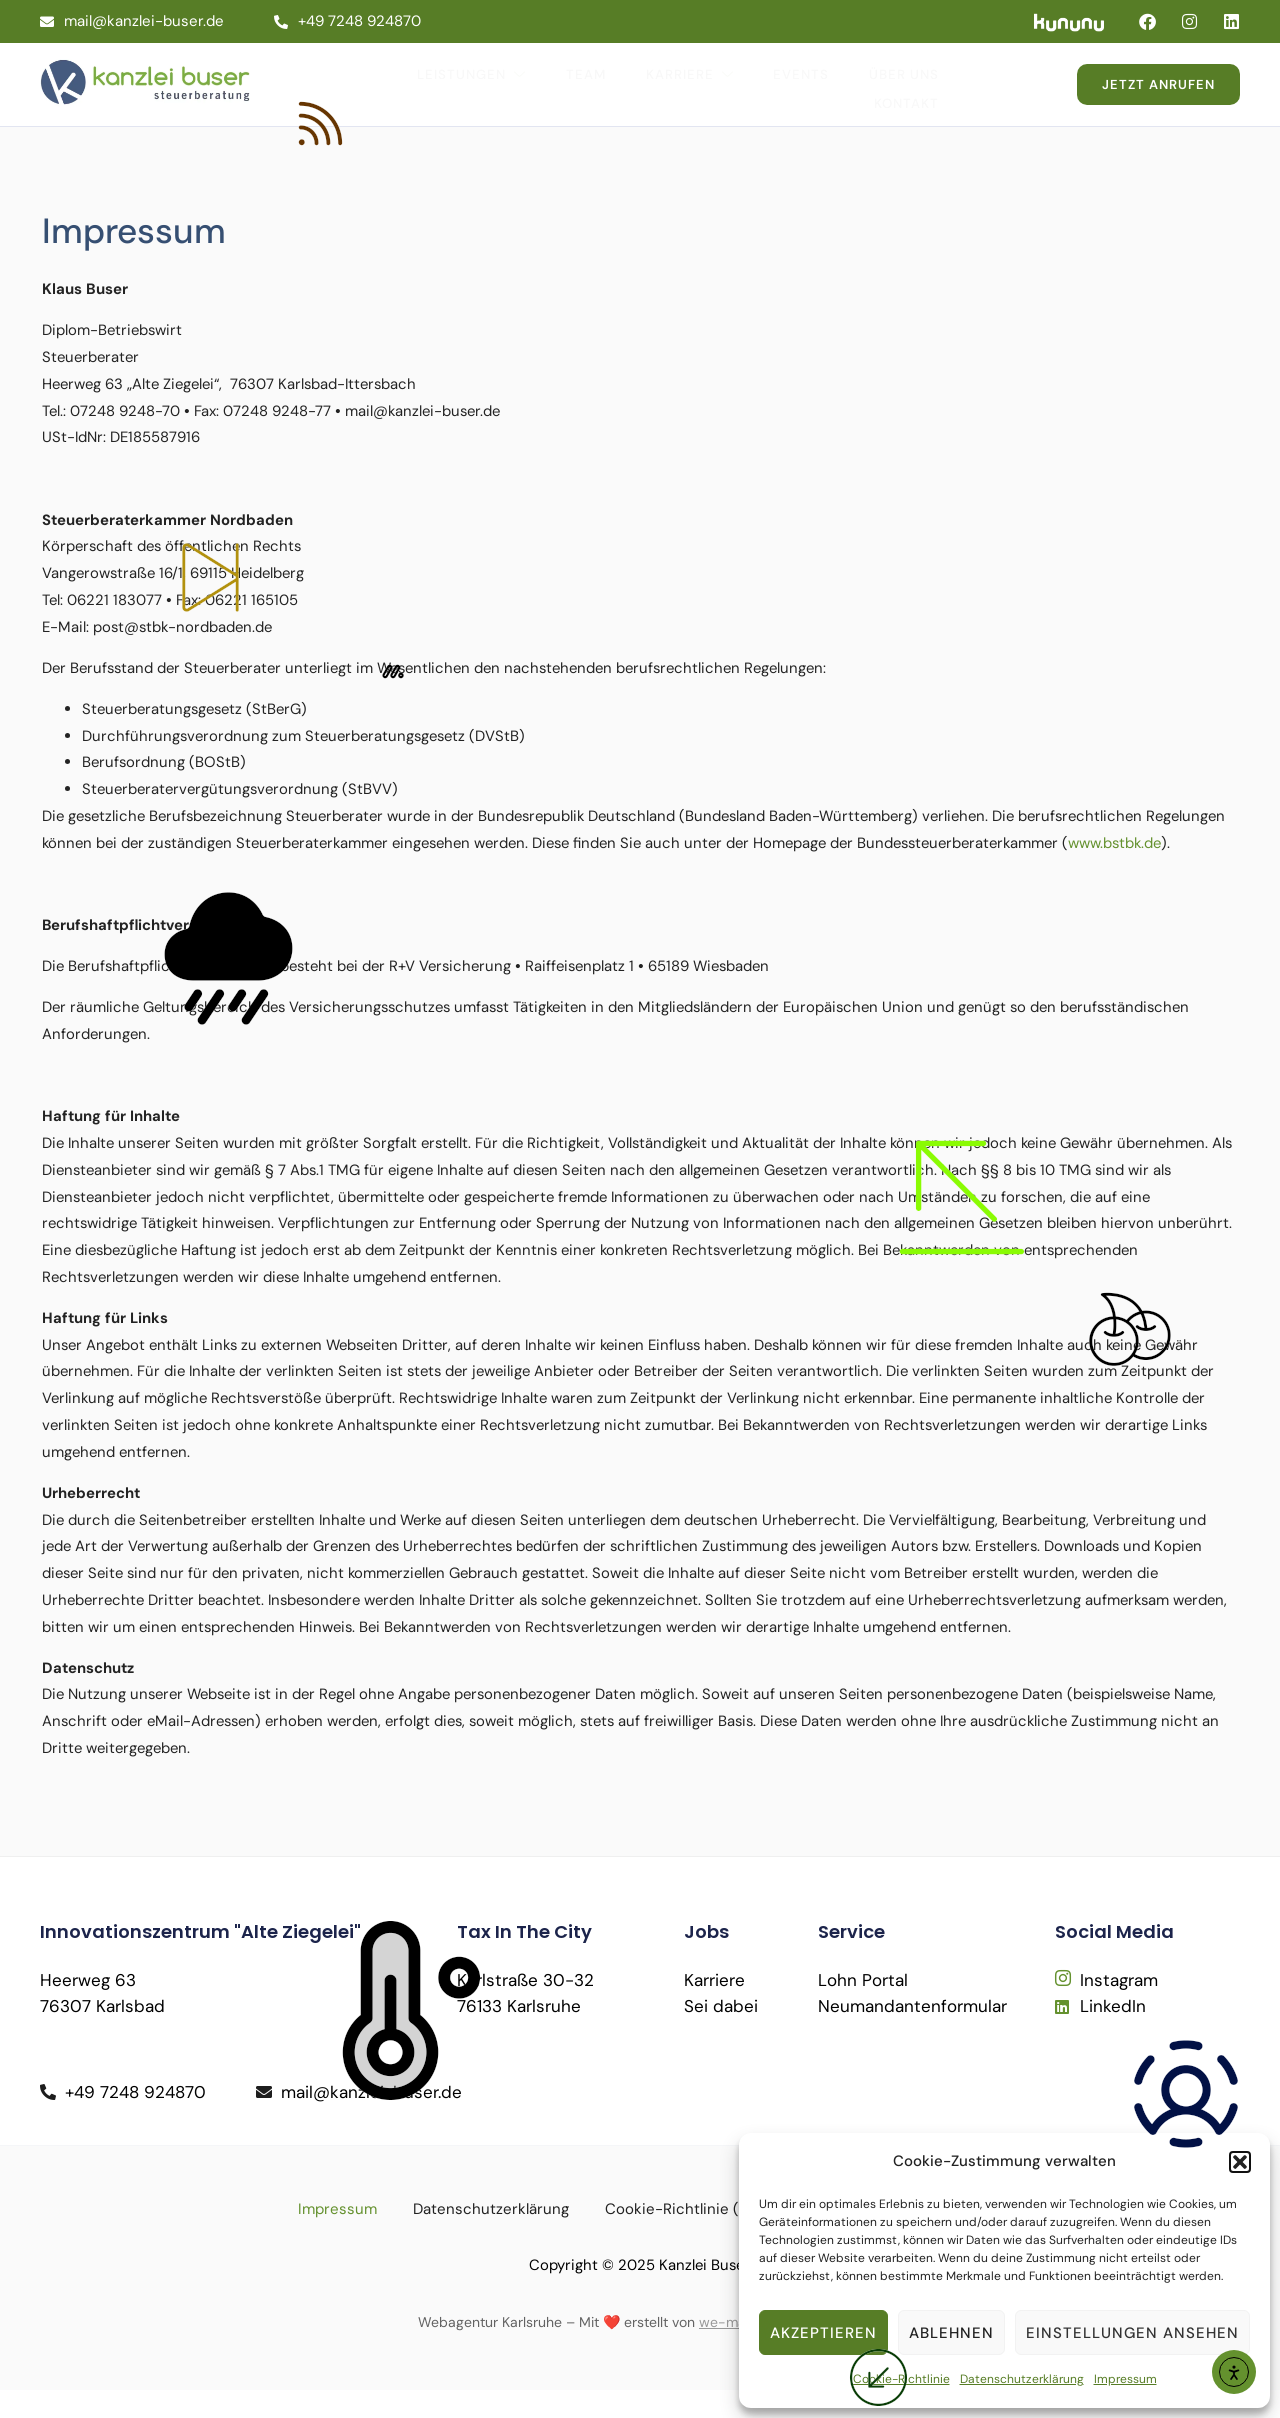 The width and height of the screenshot is (1280, 2418). I want to click on indicates rainy weather conditions, so click(228, 958).